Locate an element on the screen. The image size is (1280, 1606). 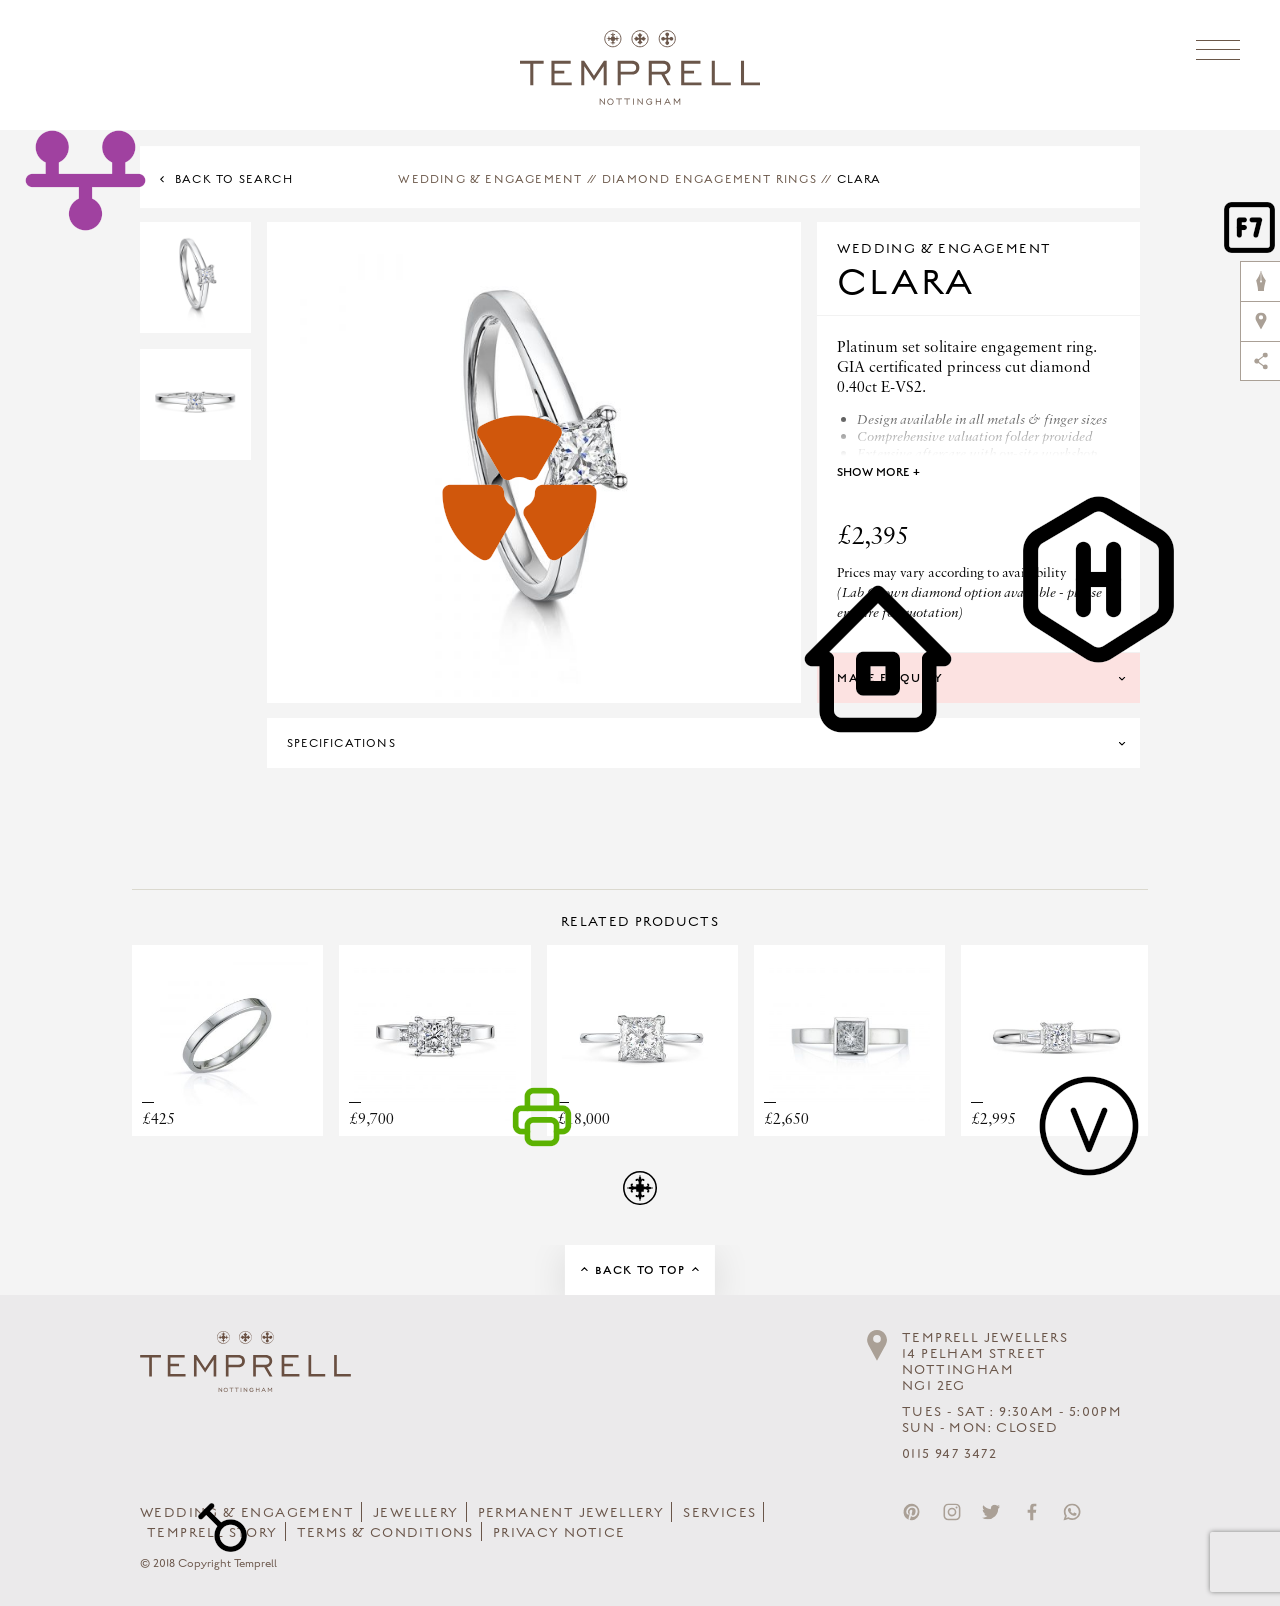
indicates radioactive or hazardous material warning is located at coordinates (519, 492).